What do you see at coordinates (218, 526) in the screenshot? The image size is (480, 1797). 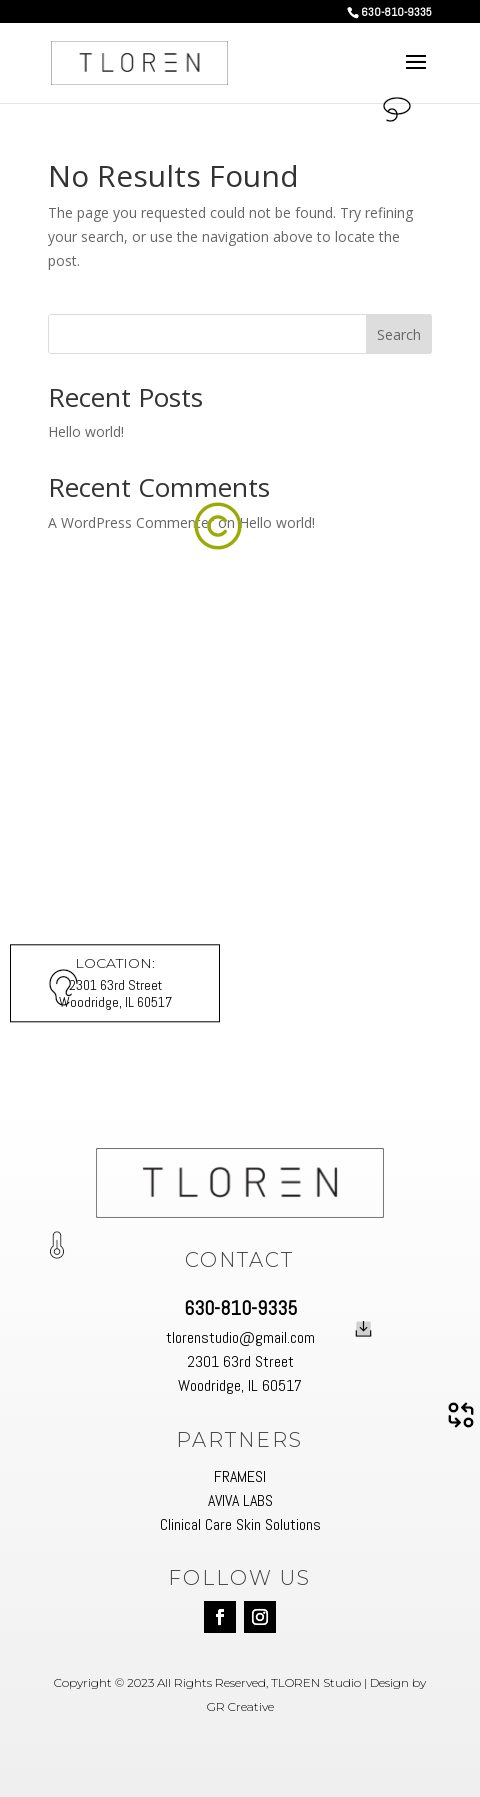 I see `indicates copyrighted content` at bounding box center [218, 526].